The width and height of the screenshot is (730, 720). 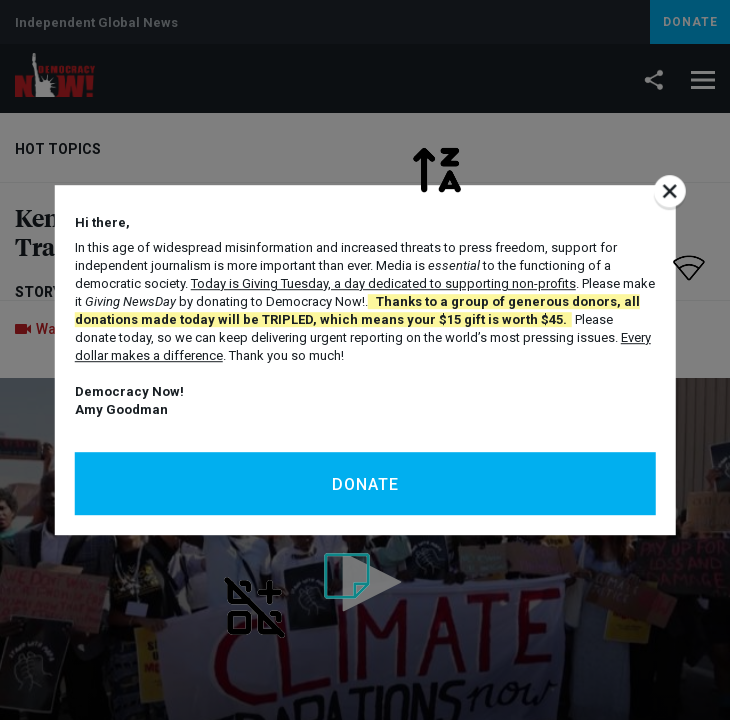 What do you see at coordinates (437, 170) in the screenshot?
I see `sort list alphabetically from Z to A` at bounding box center [437, 170].